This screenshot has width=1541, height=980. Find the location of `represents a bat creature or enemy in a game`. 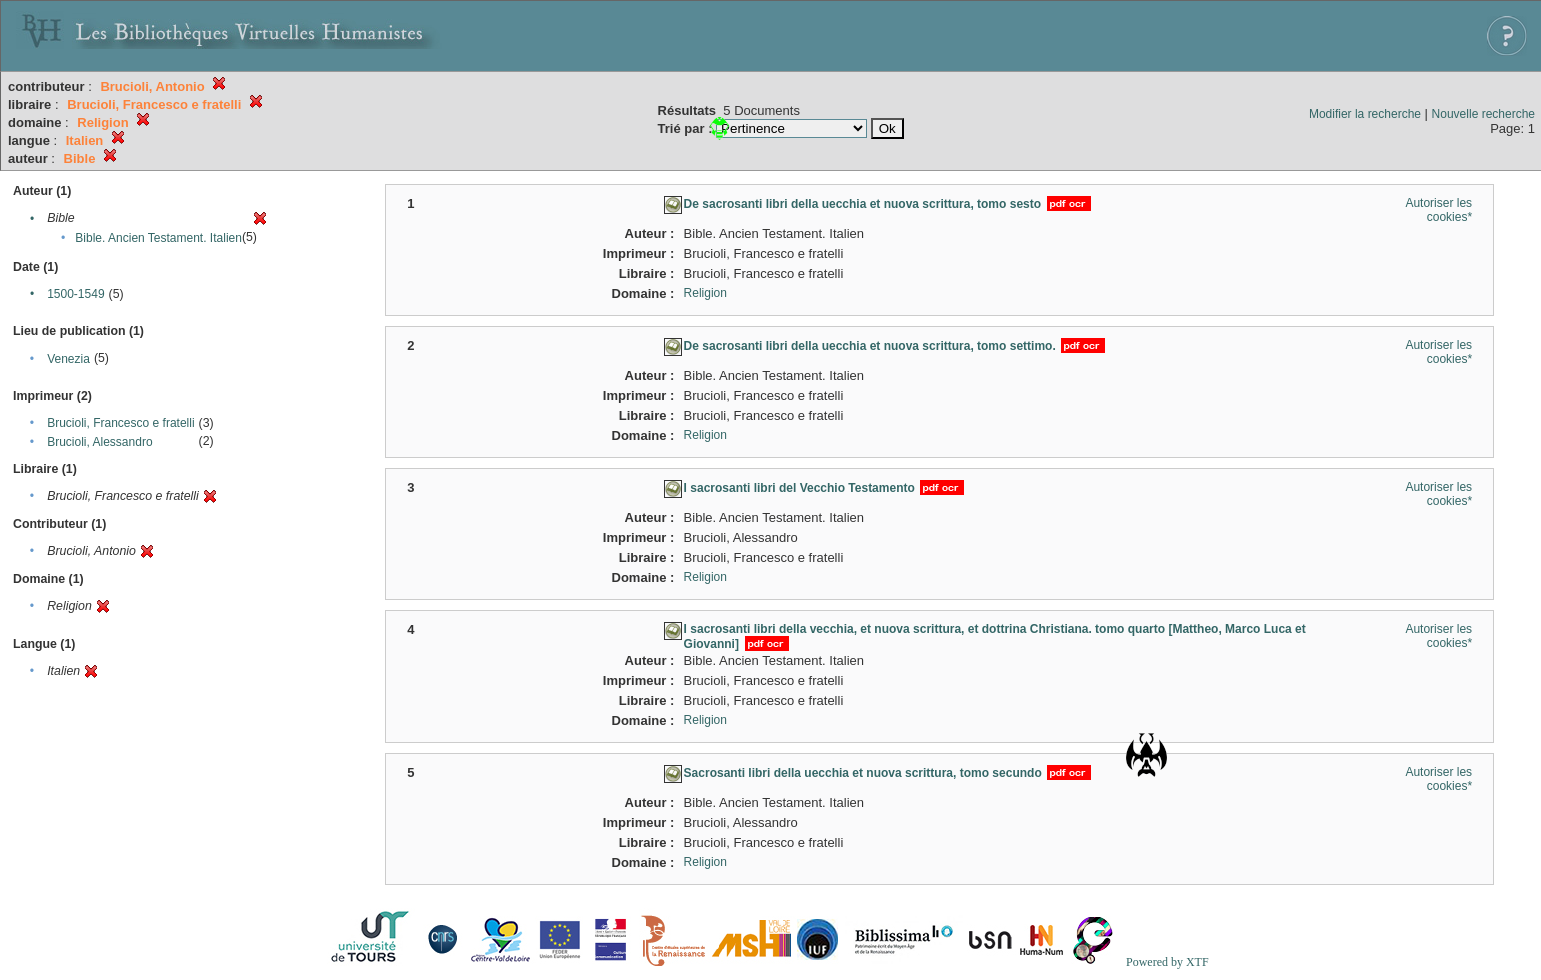

represents a bat creature or enemy in a game is located at coordinates (1146, 755).